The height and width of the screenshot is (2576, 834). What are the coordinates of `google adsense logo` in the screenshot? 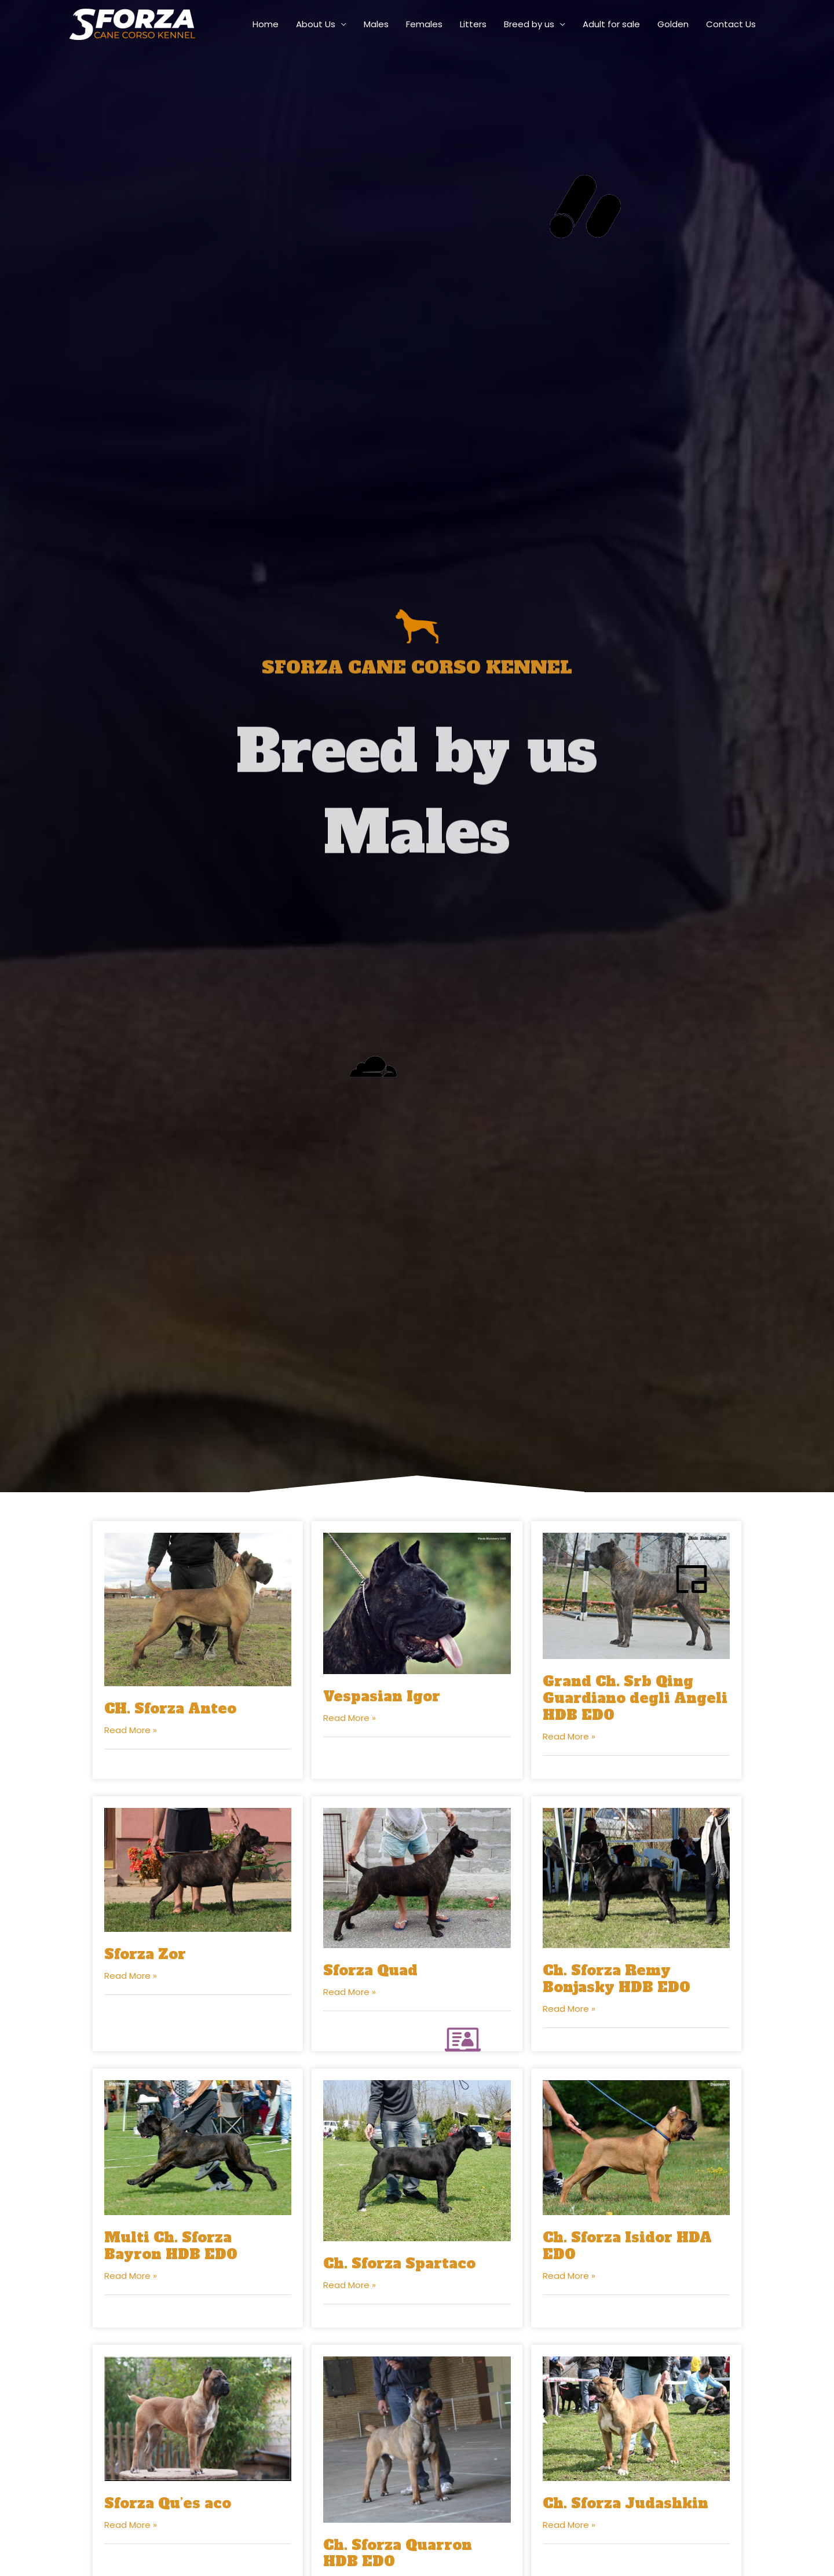 It's located at (585, 206).